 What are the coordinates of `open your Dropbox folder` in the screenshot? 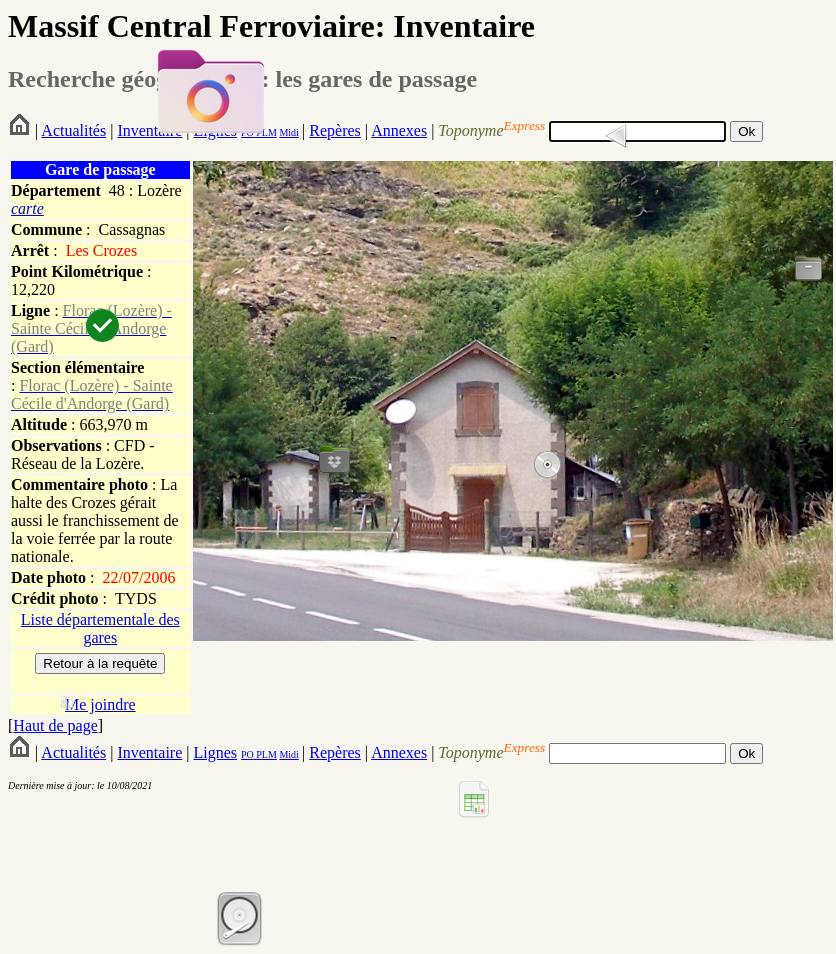 It's located at (334, 458).